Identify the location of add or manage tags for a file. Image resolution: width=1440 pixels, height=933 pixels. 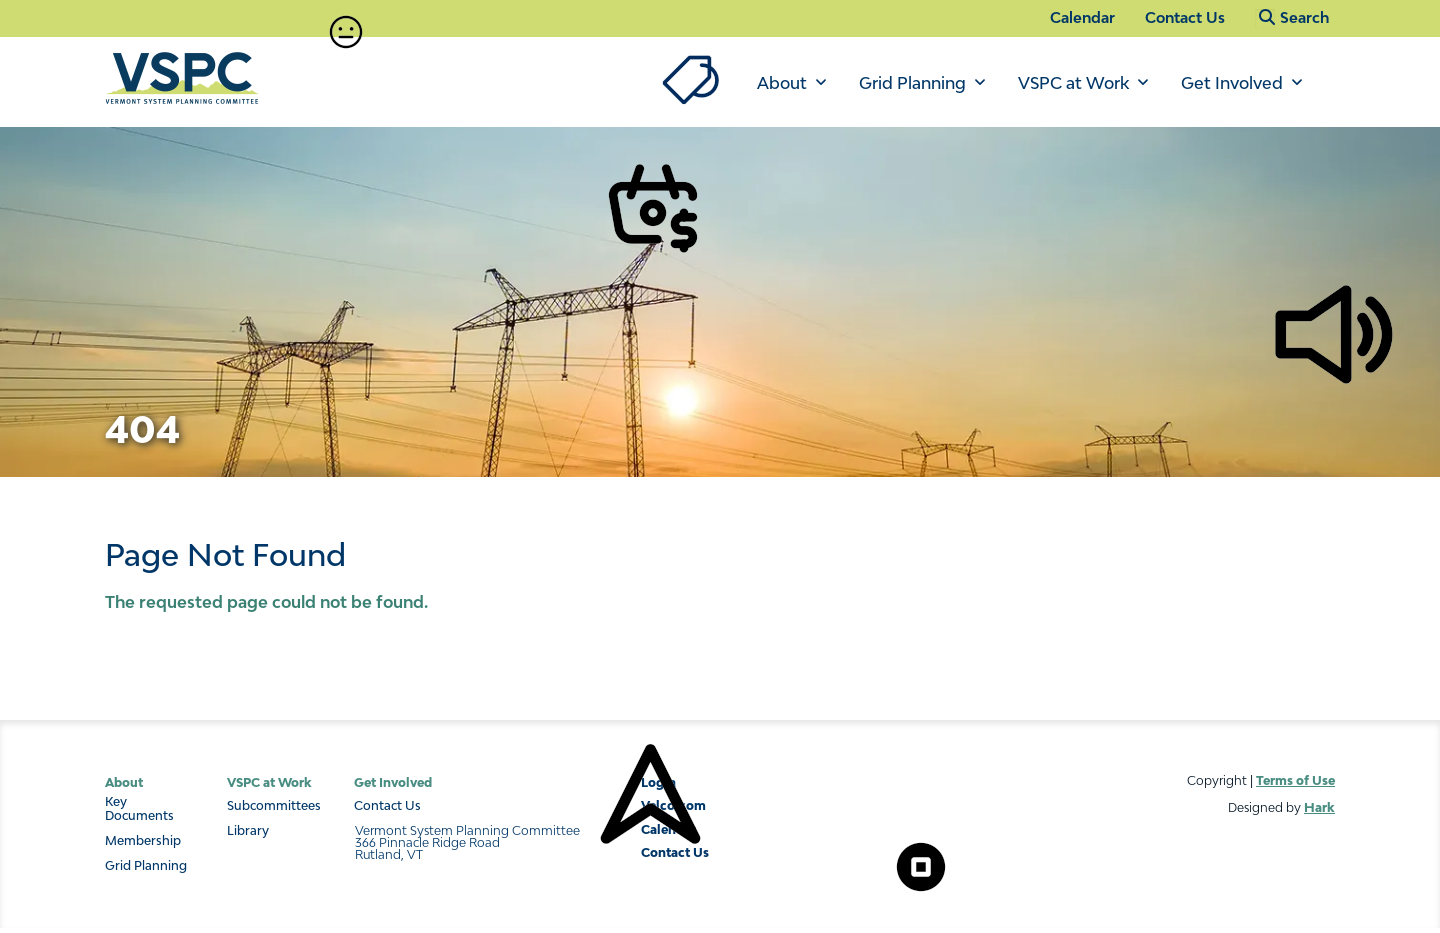
(689, 78).